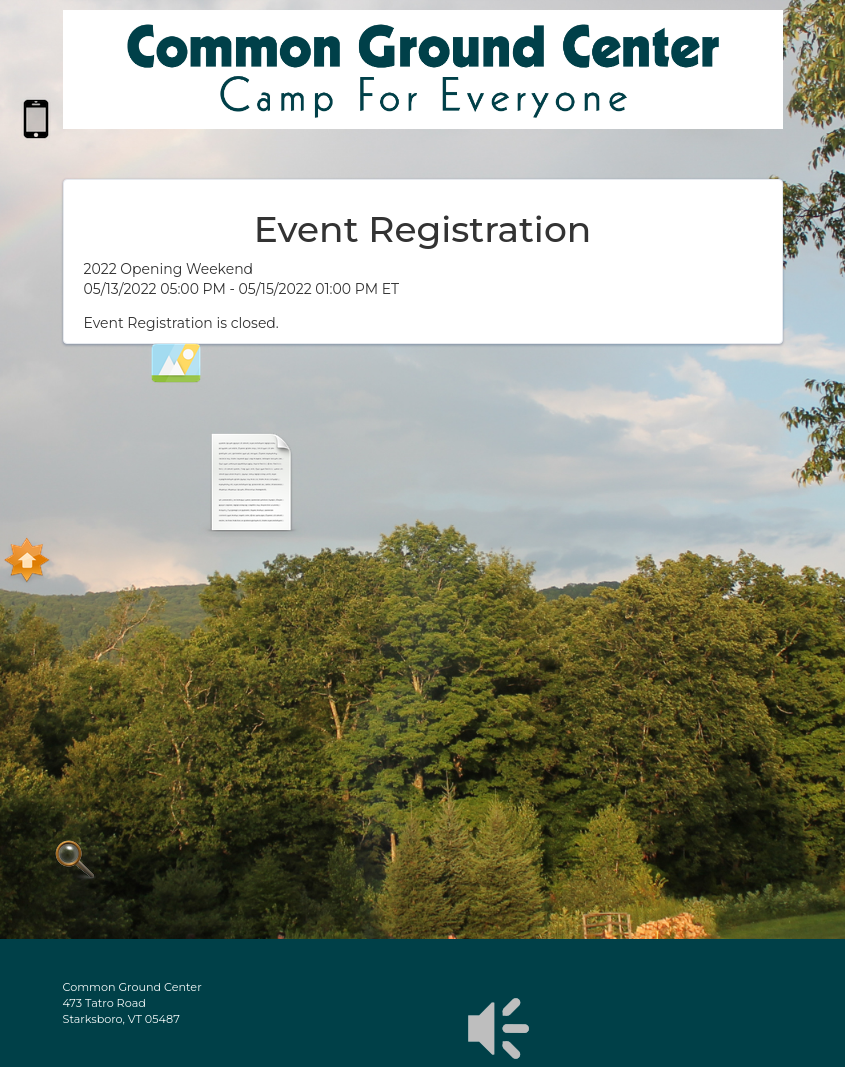 The image size is (845, 1067). I want to click on indicates a software update is available, so click(27, 560).